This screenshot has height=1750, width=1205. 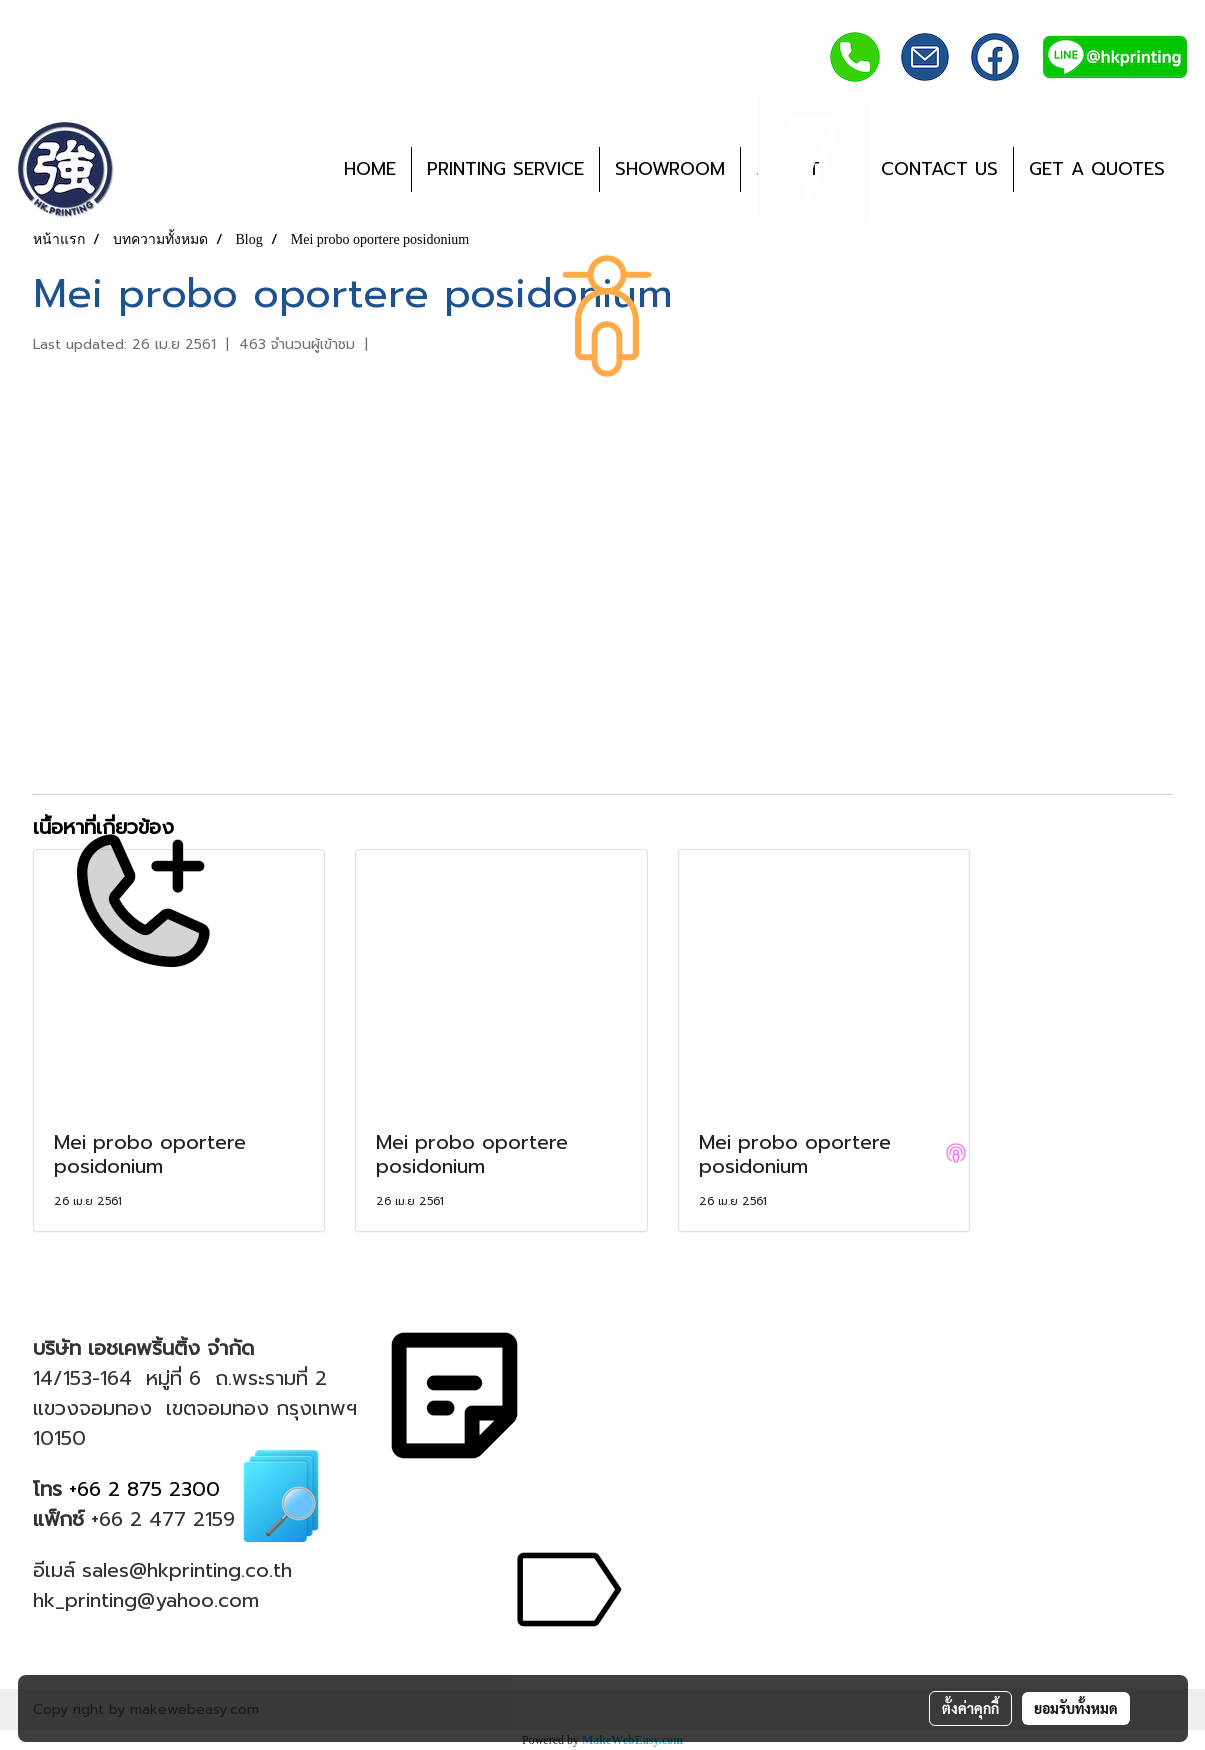 What do you see at coordinates (956, 1153) in the screenshot?
I see `open Apple Podcasts app` at bounding box center [956, 1153].